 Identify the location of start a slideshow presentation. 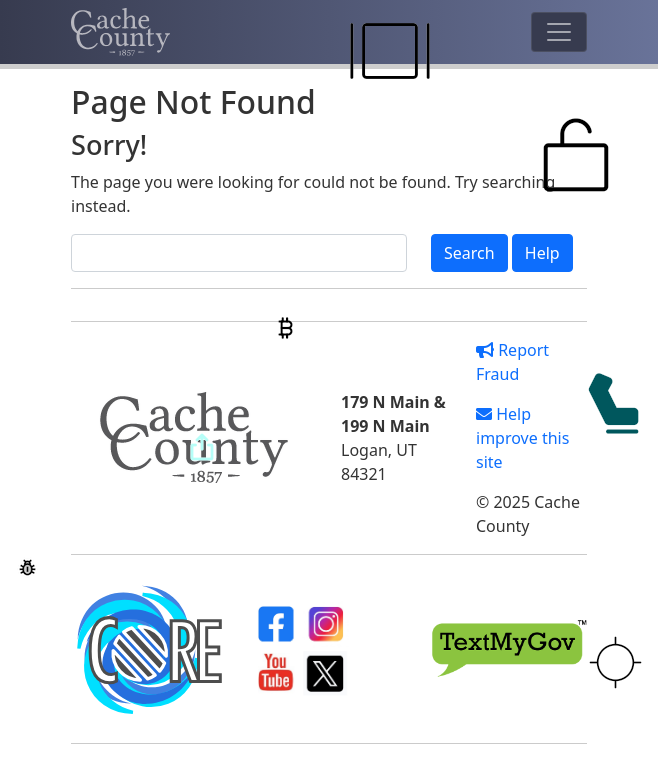
(390, 51).